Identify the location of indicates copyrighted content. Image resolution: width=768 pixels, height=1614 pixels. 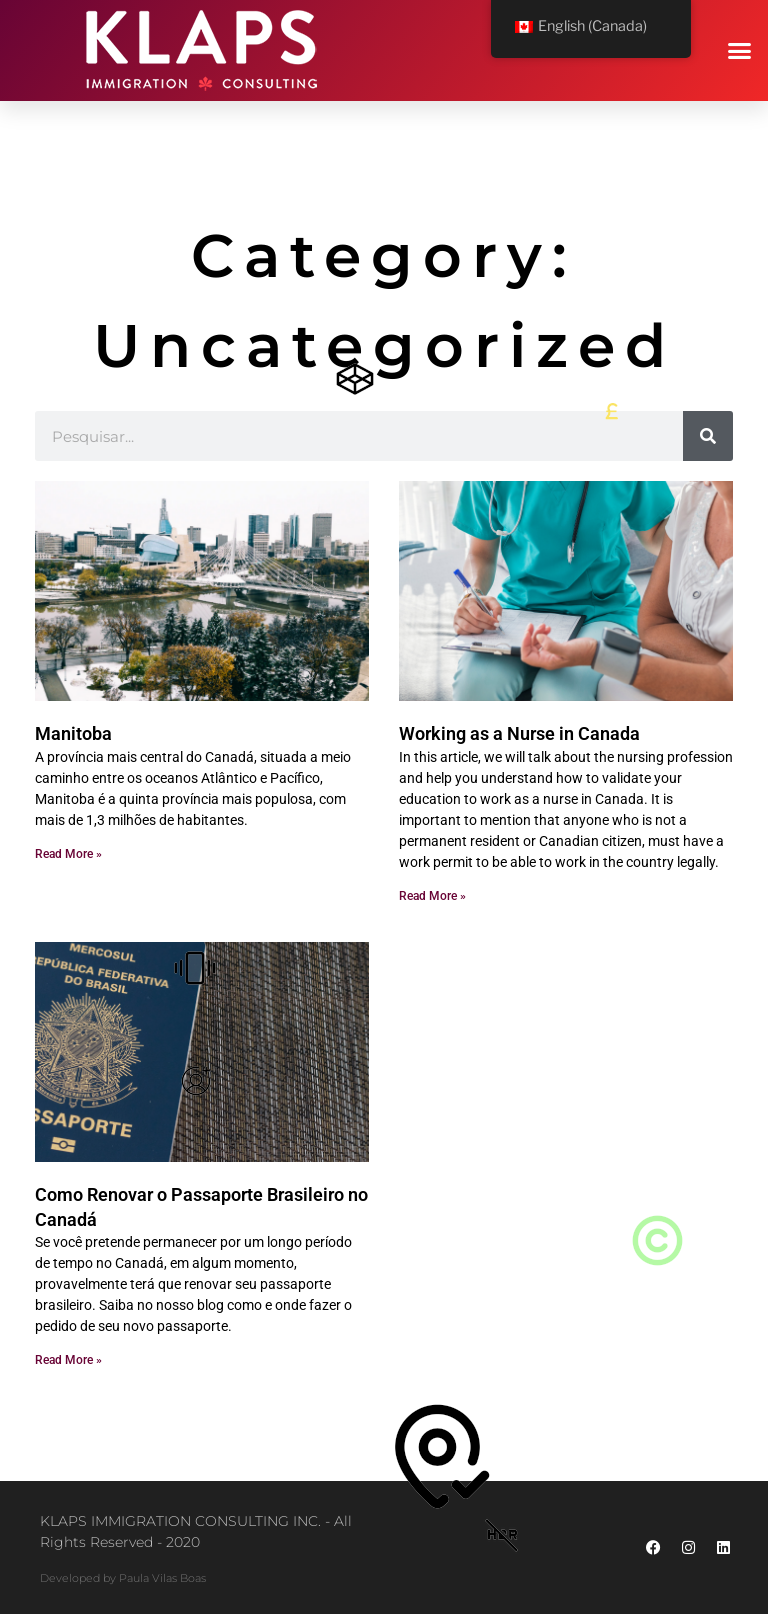
(657, 1240).